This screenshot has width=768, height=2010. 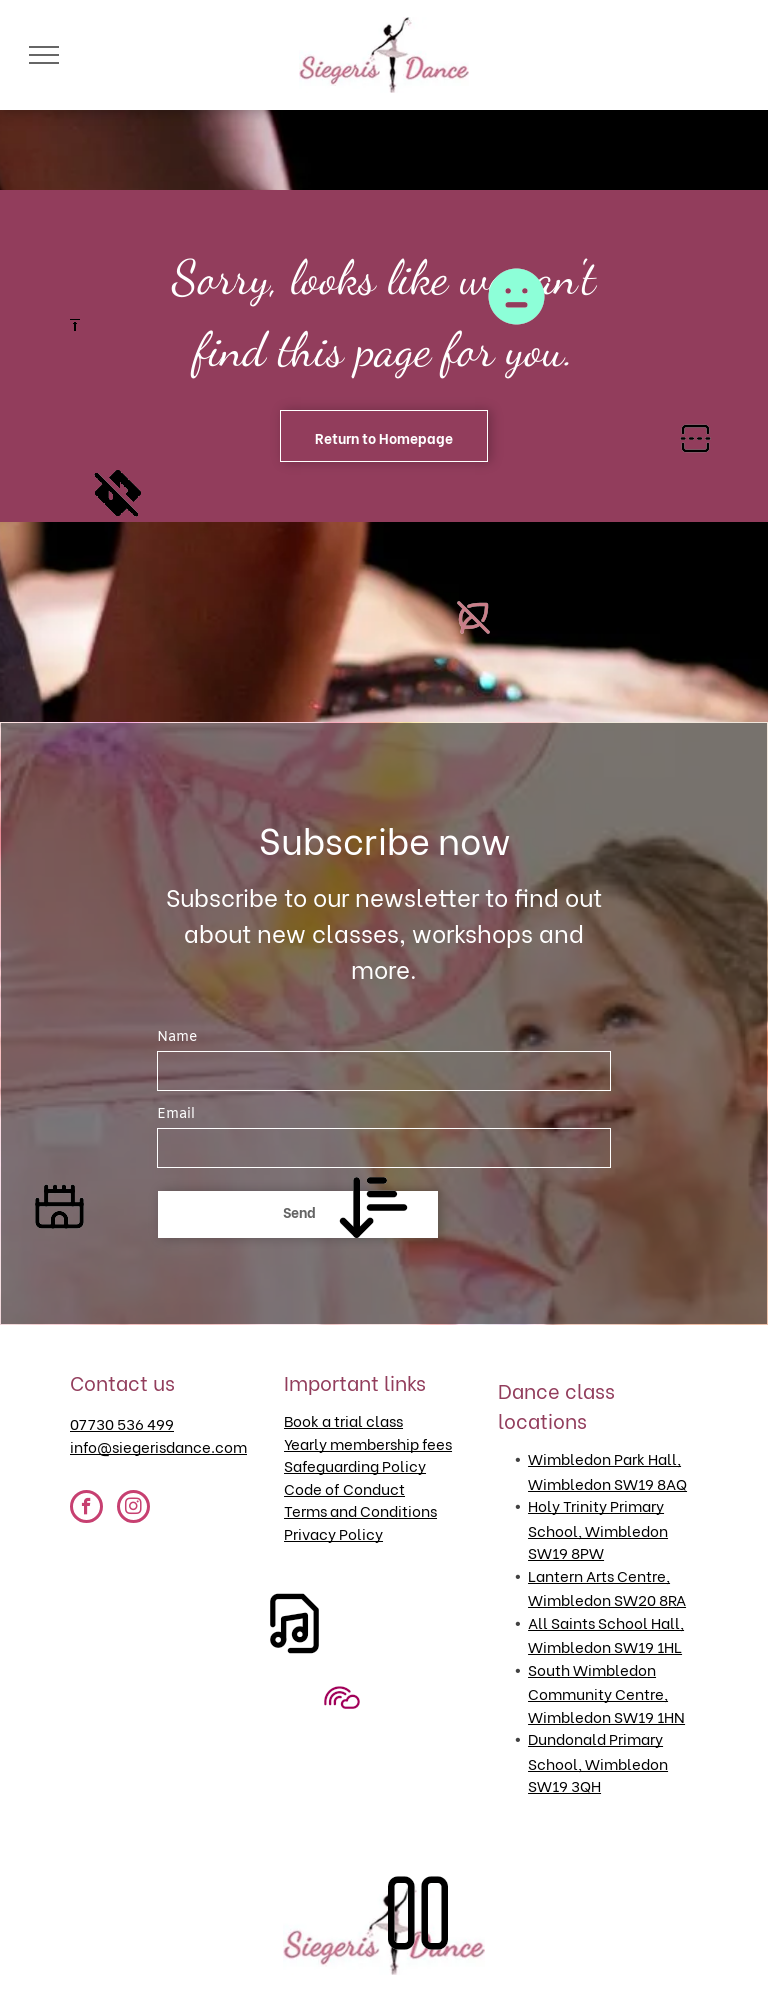 I want to click on open an audio or music file, so click(x=294, y=1623).